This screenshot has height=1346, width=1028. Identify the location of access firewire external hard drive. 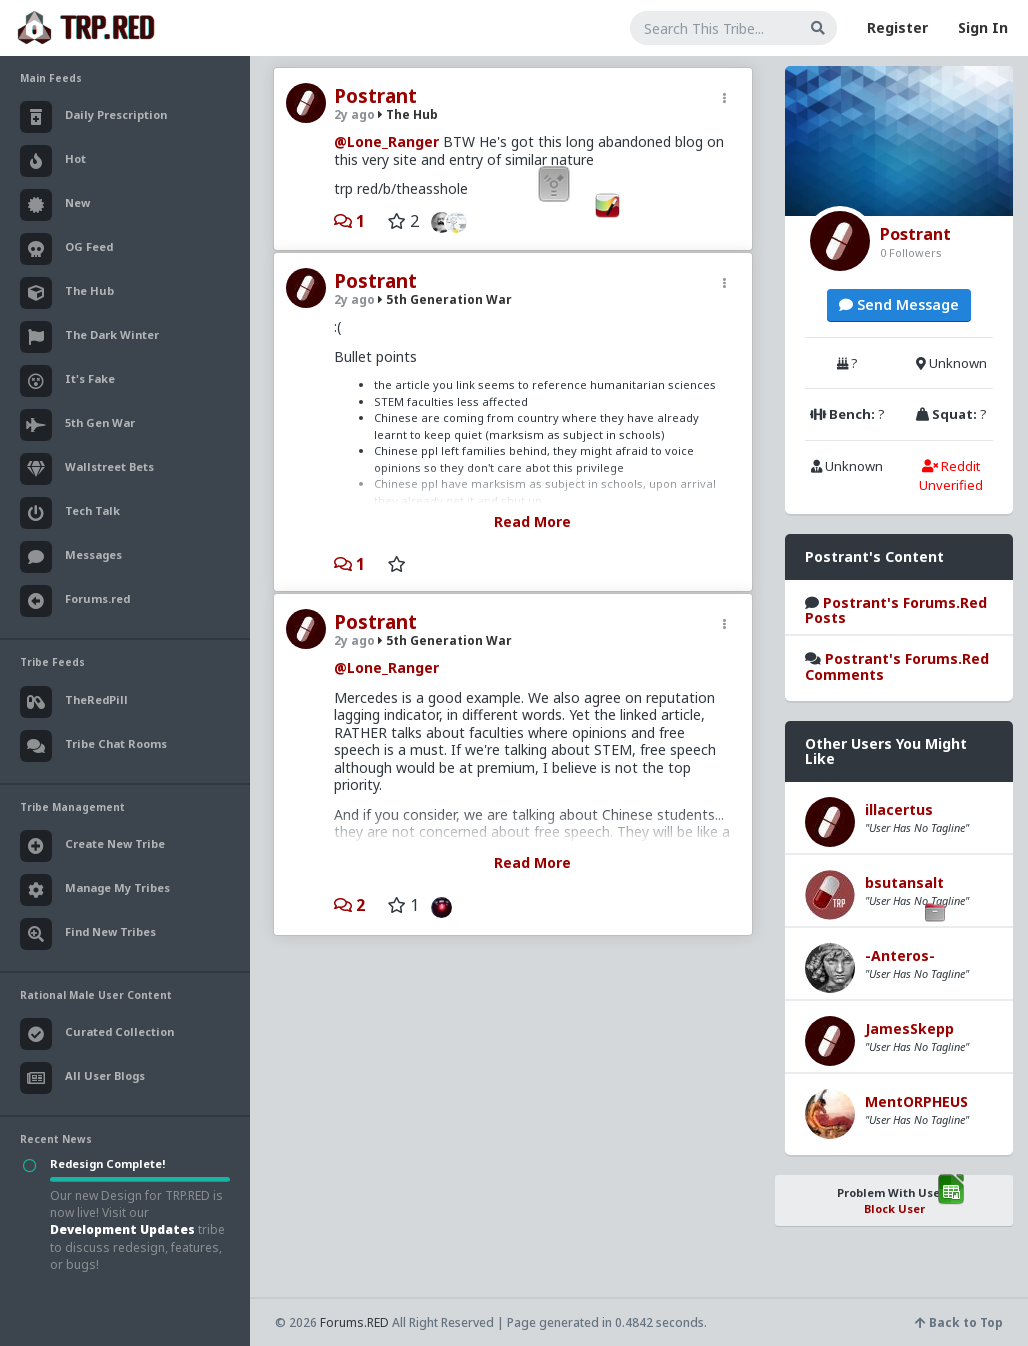
(554, 184).